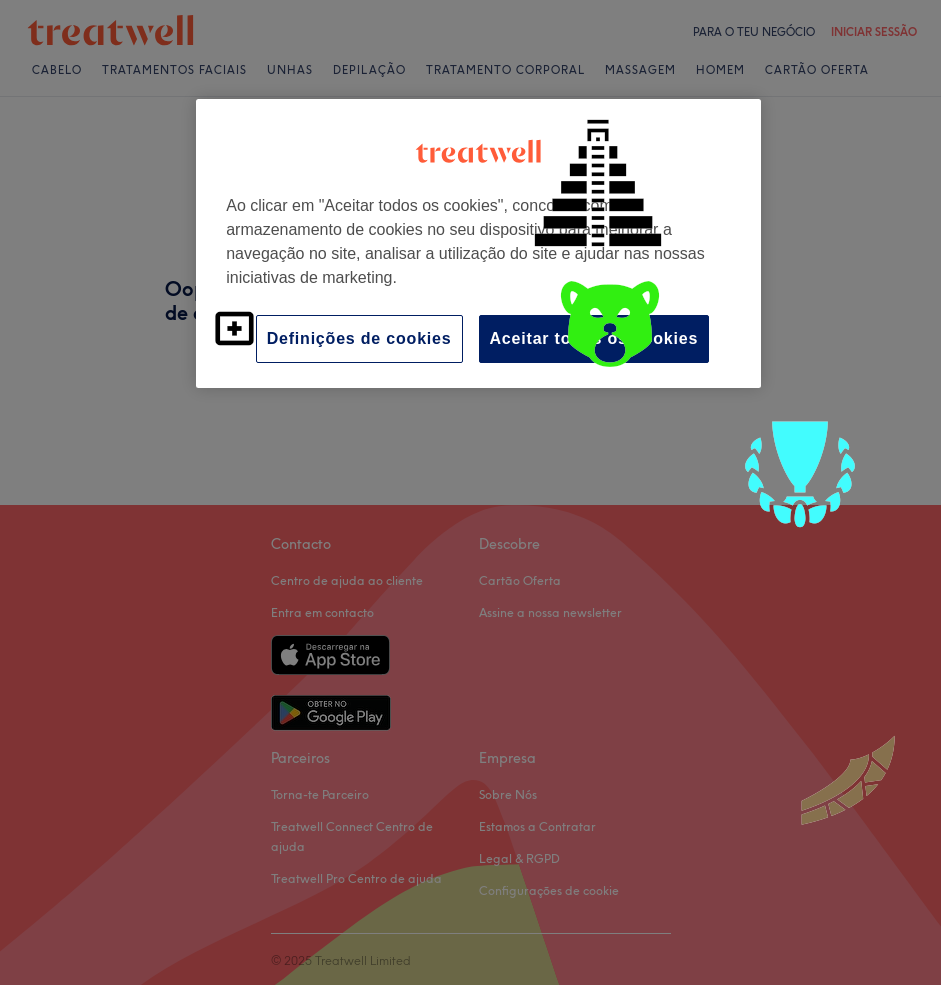 This screenshot has width=941, height=985. What do you see at coordinates (234, 328) in the screenshot?
I see `access health or medical supplies` at bounding box center [234, 328].